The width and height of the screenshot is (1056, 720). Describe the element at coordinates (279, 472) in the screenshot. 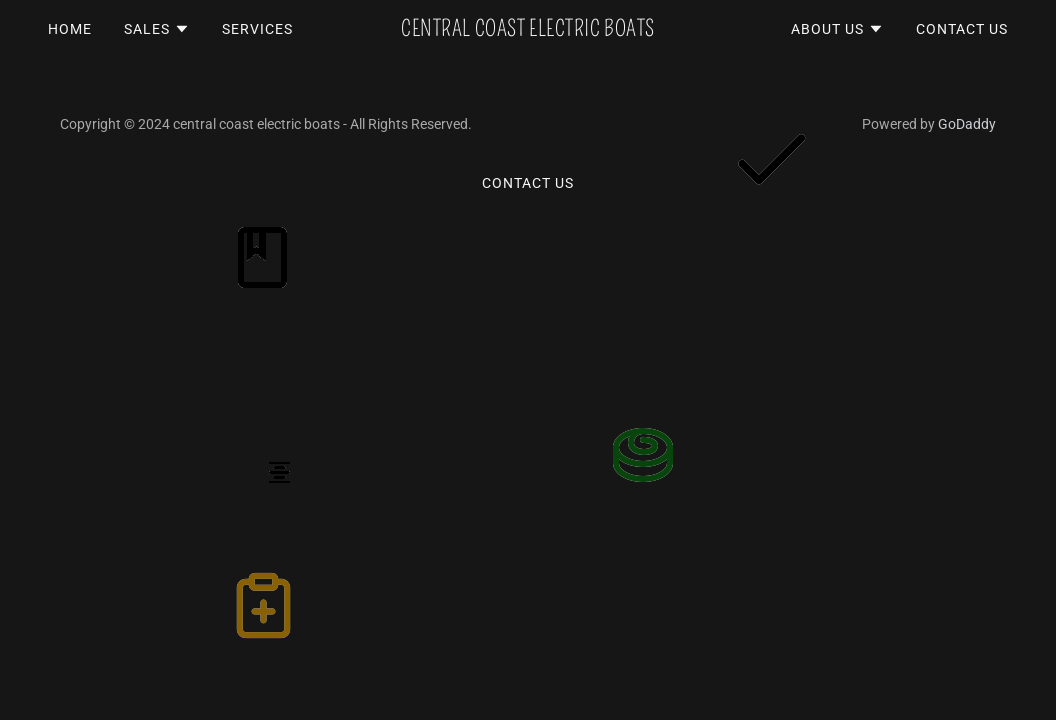

I see `center align text` at that location.